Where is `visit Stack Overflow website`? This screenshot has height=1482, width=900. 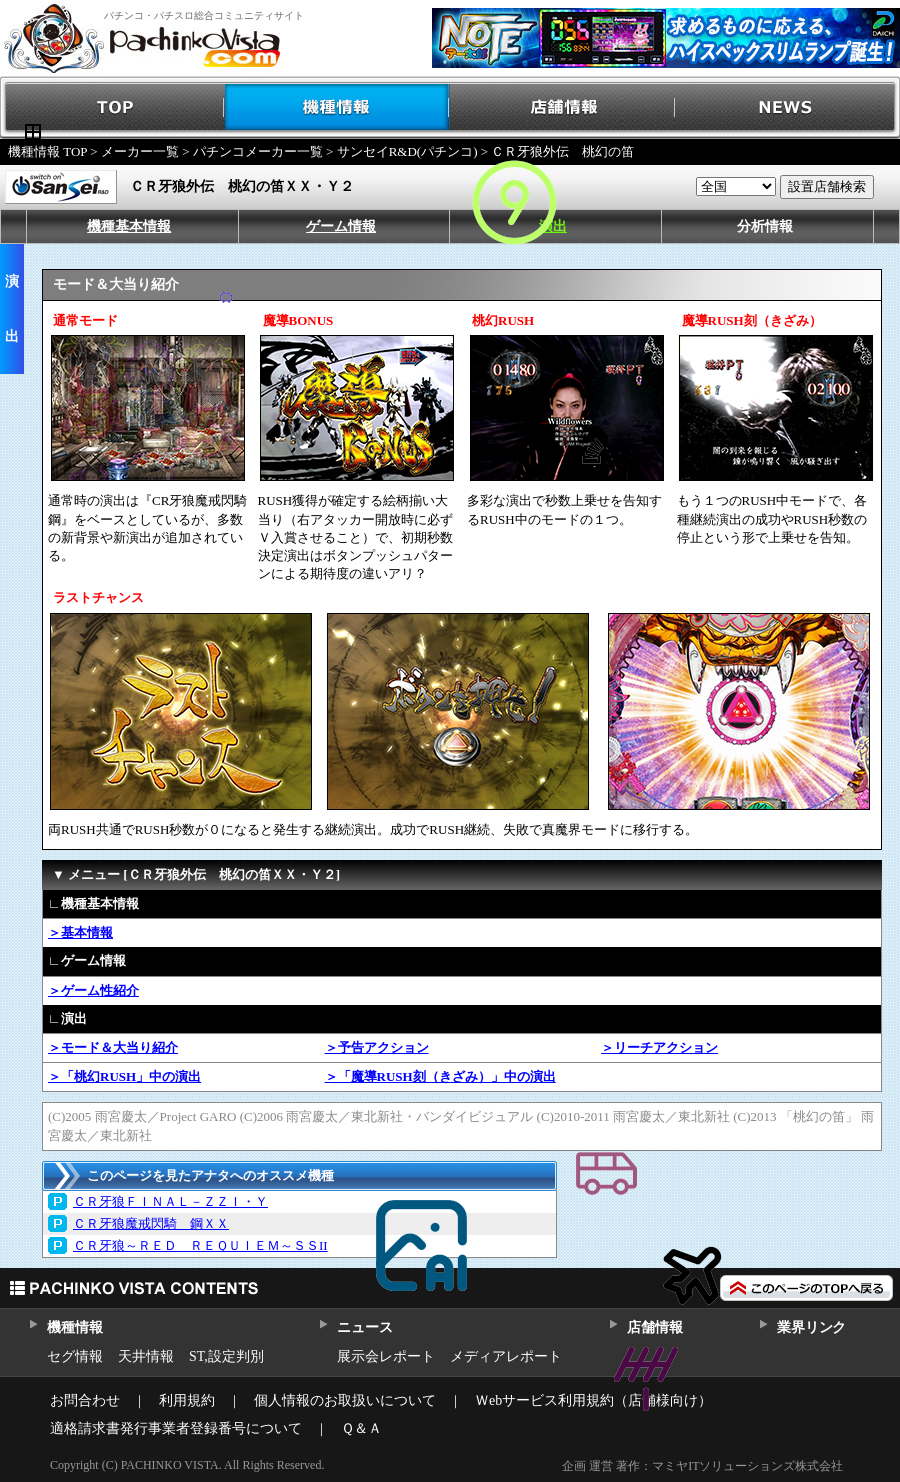
visit Stack Overflow website is located at coordinates (592, 452).